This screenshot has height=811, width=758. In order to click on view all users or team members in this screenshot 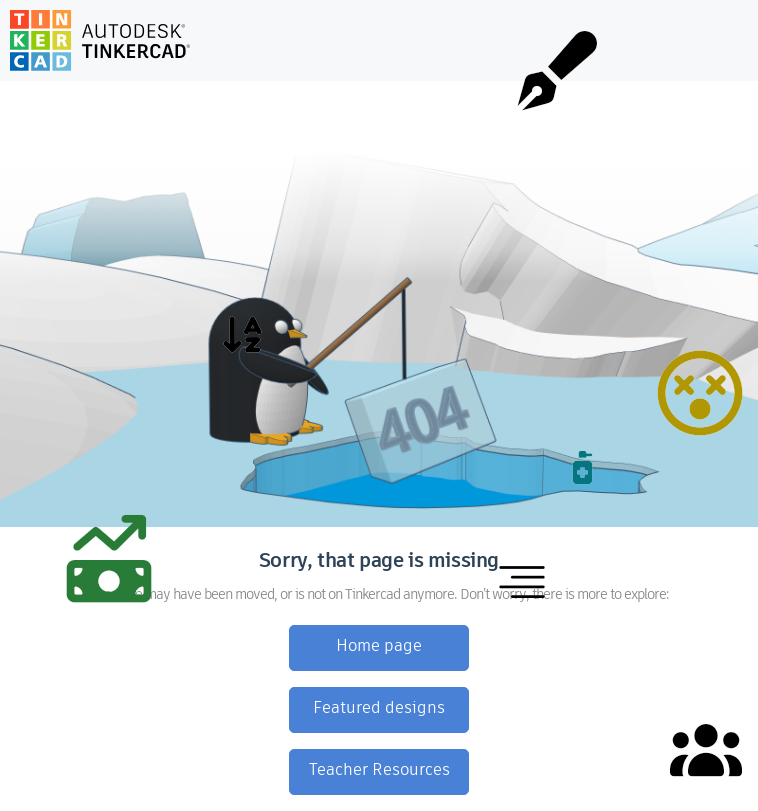, I will do `click(706, 751)`.